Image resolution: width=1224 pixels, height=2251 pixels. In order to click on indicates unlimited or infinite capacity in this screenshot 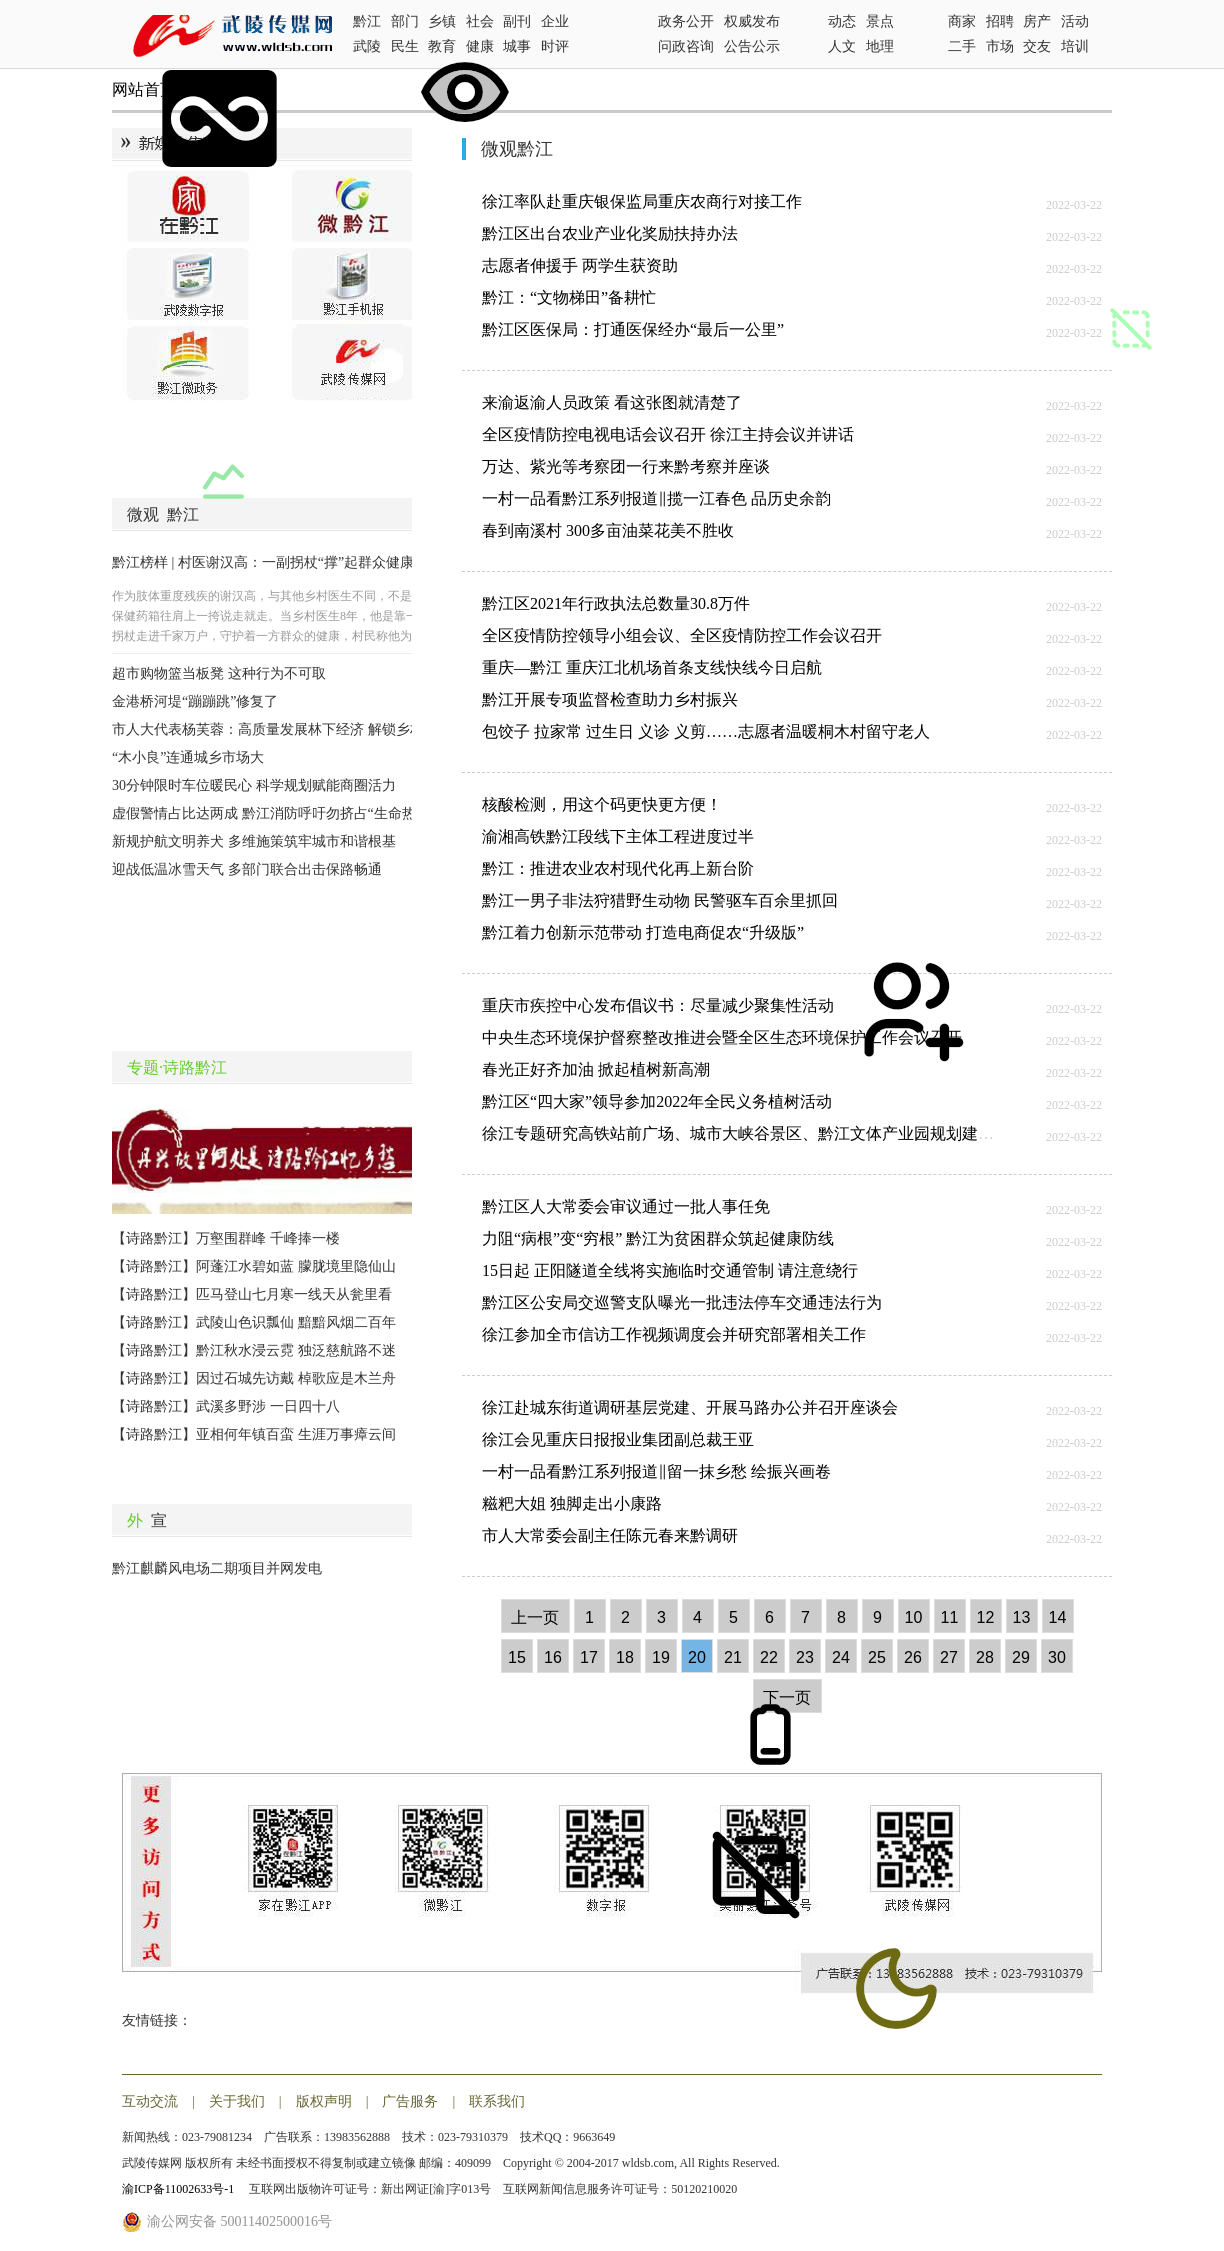, I will do `click(219, 118)`.